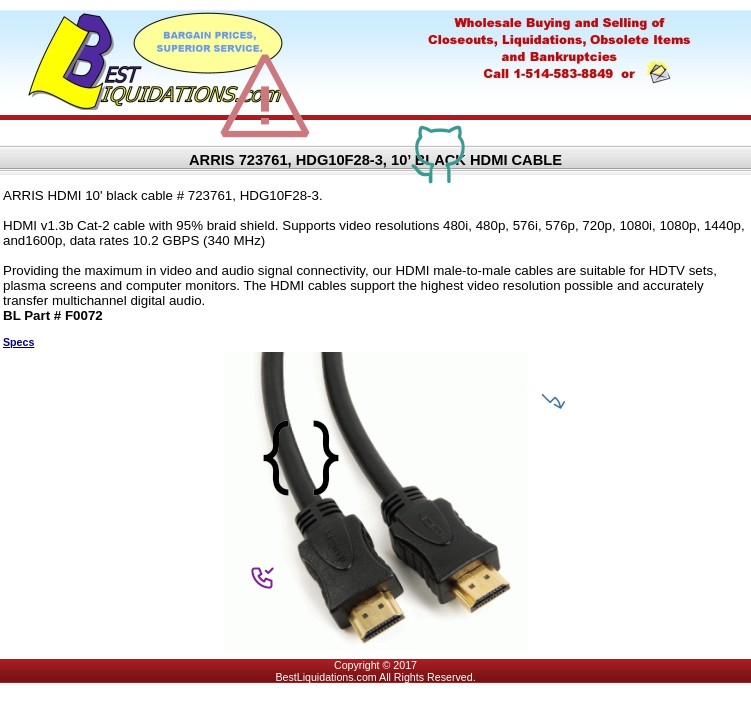 Image resolution: width=751 pixels, height=720 pixels. I want to click on open github repository, so click(437, 154).